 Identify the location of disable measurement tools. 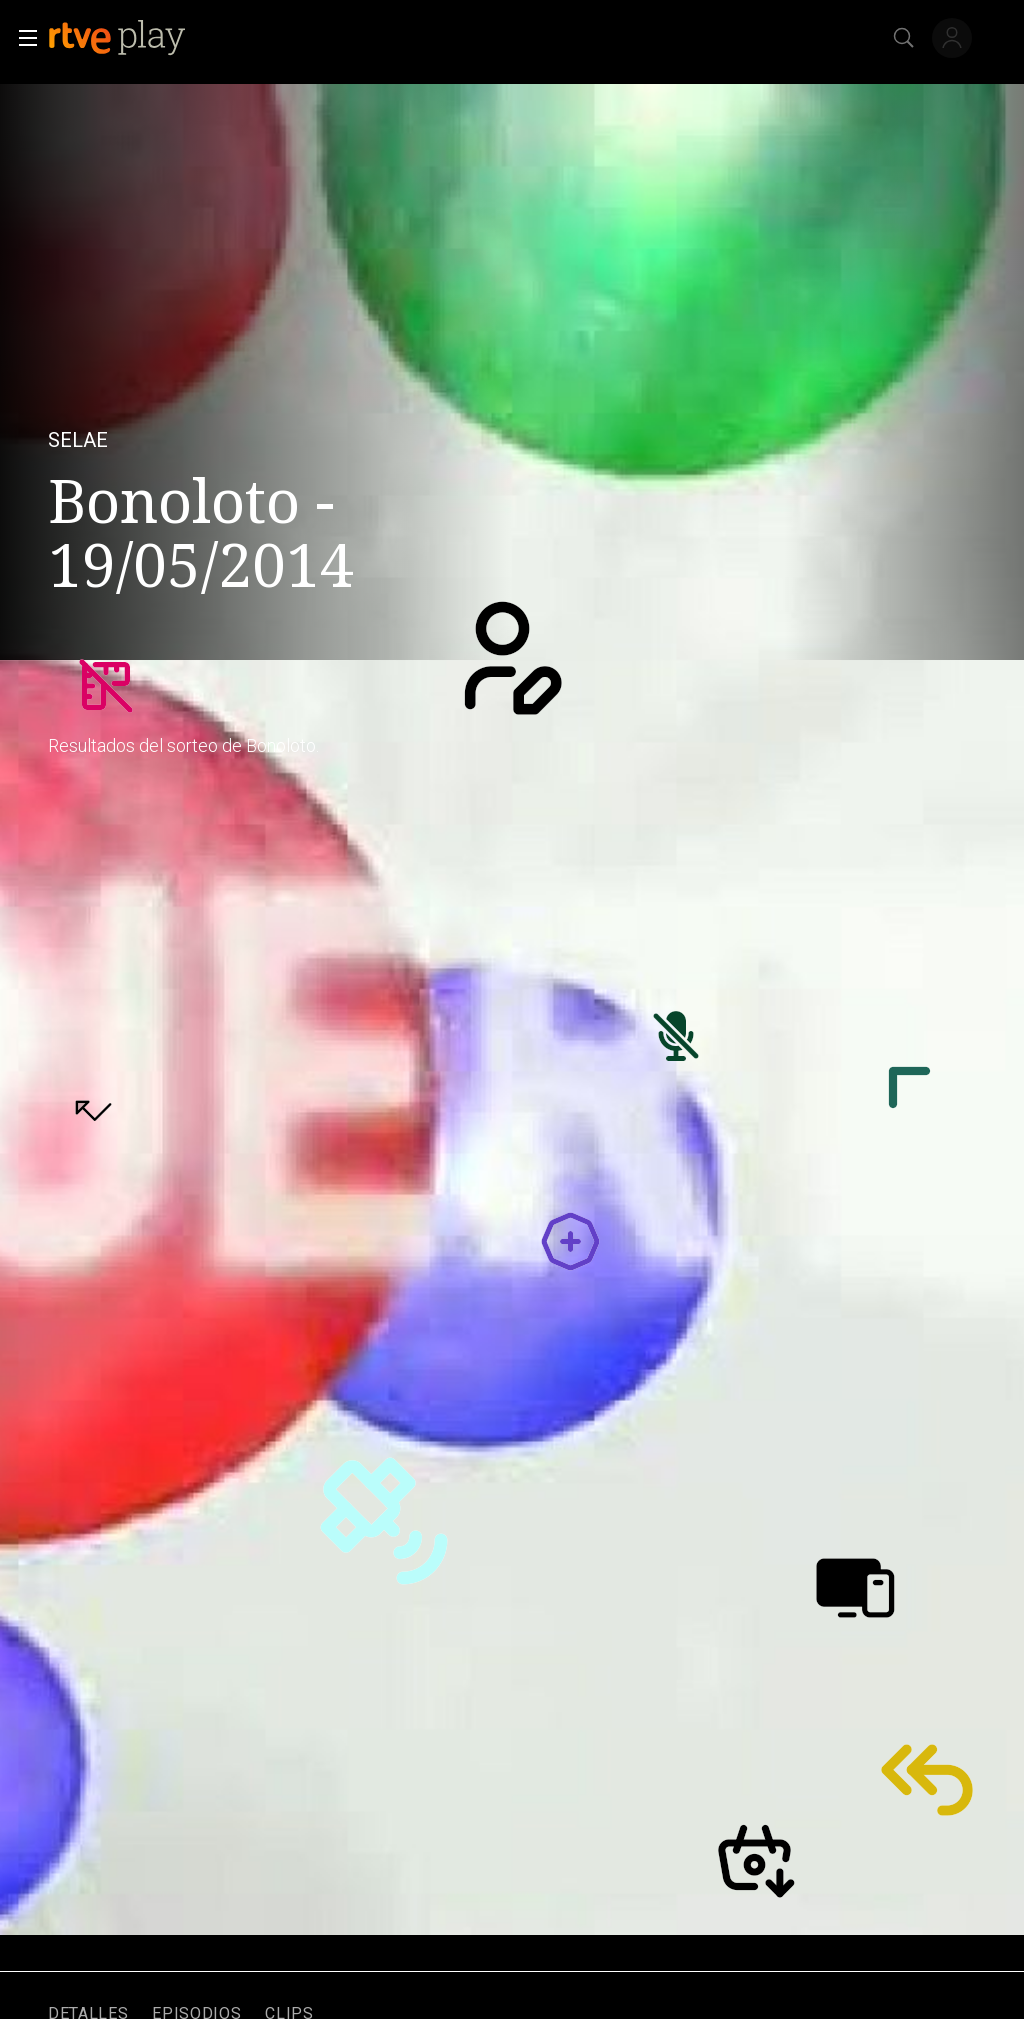
(106, 686).